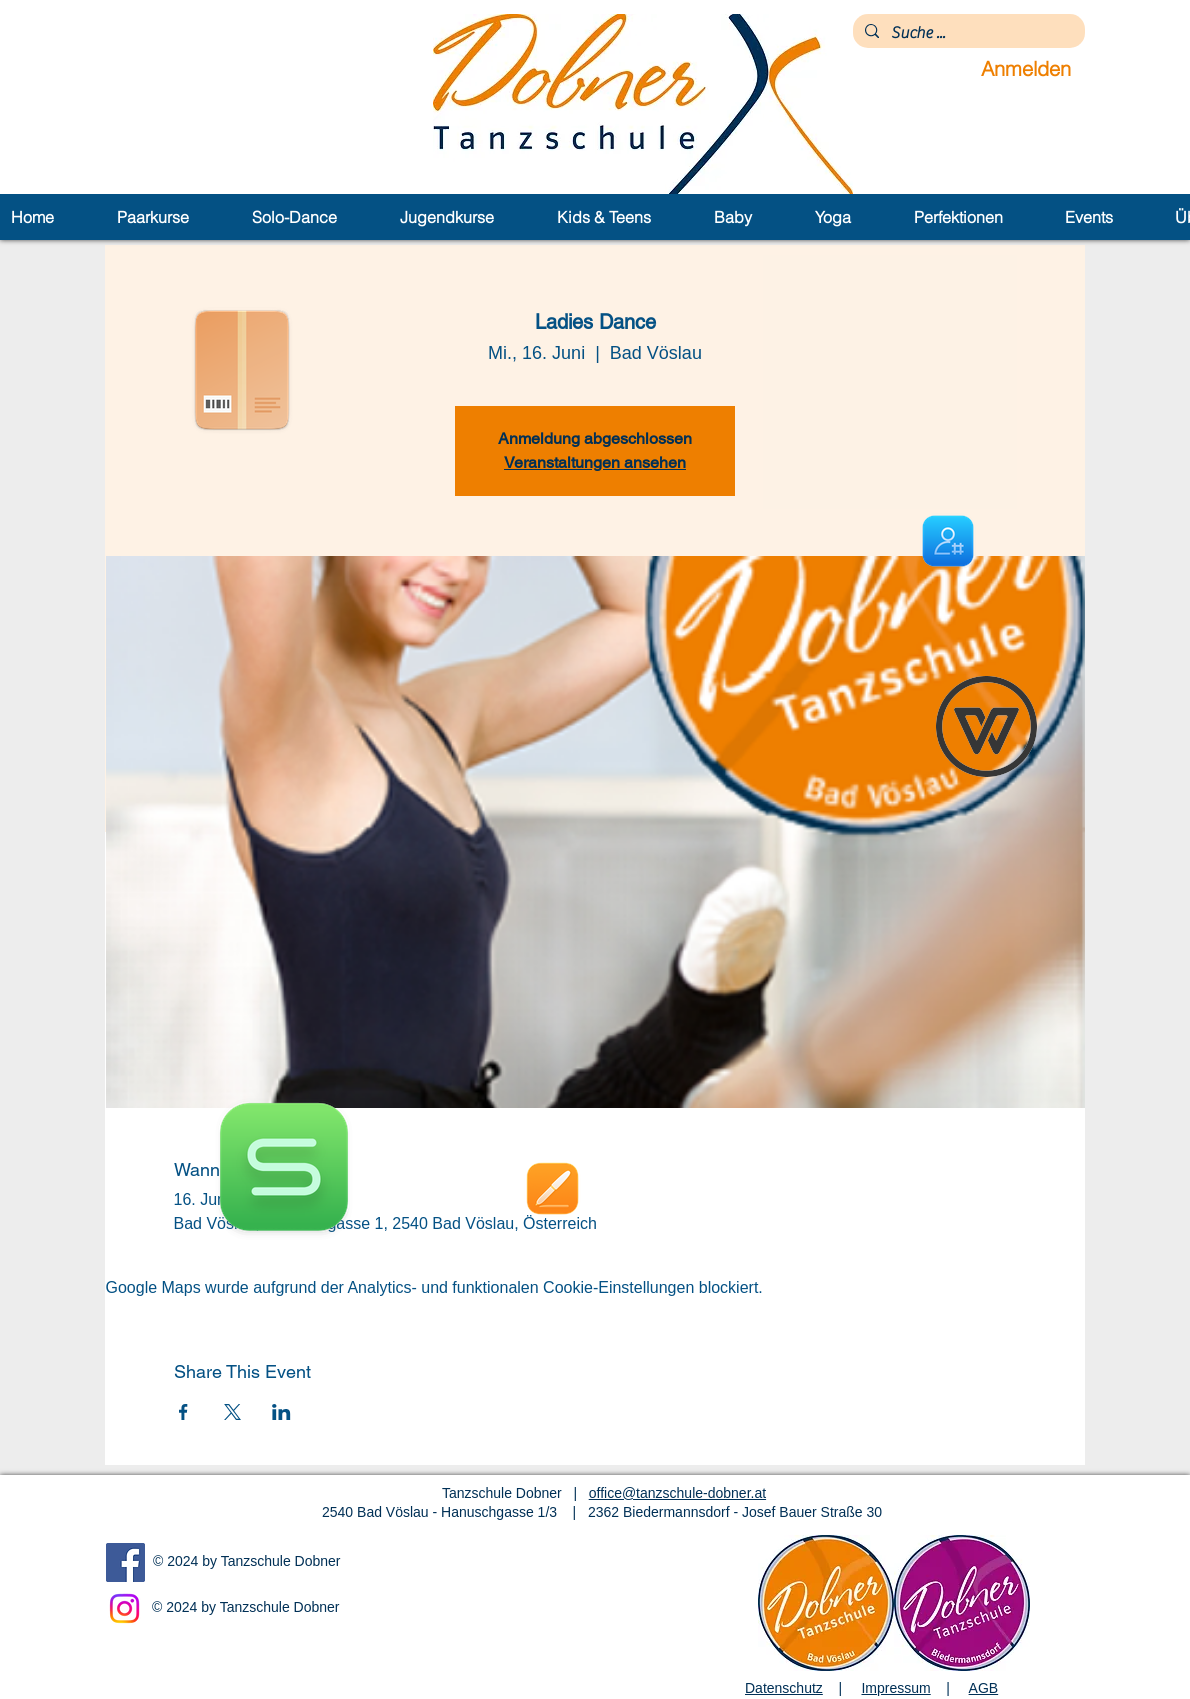 The width and height of the screenshot is (1190, 1699). Describe the element at coordinates (284, 1167) in the screenshot. I see `open wps spreadsheets application` at that location.